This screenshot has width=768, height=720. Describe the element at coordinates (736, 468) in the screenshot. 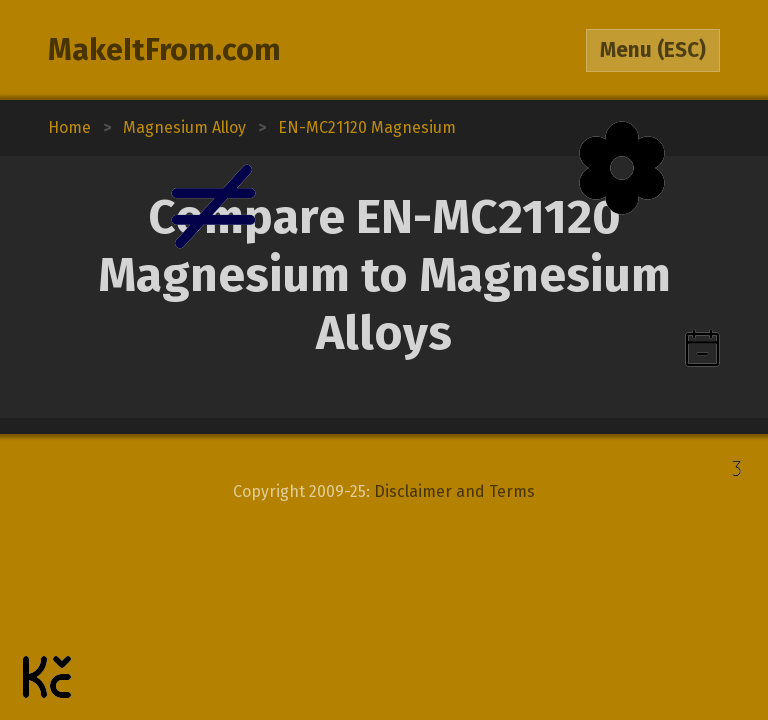

I see `indicates step three in a multi-step process` at that location.